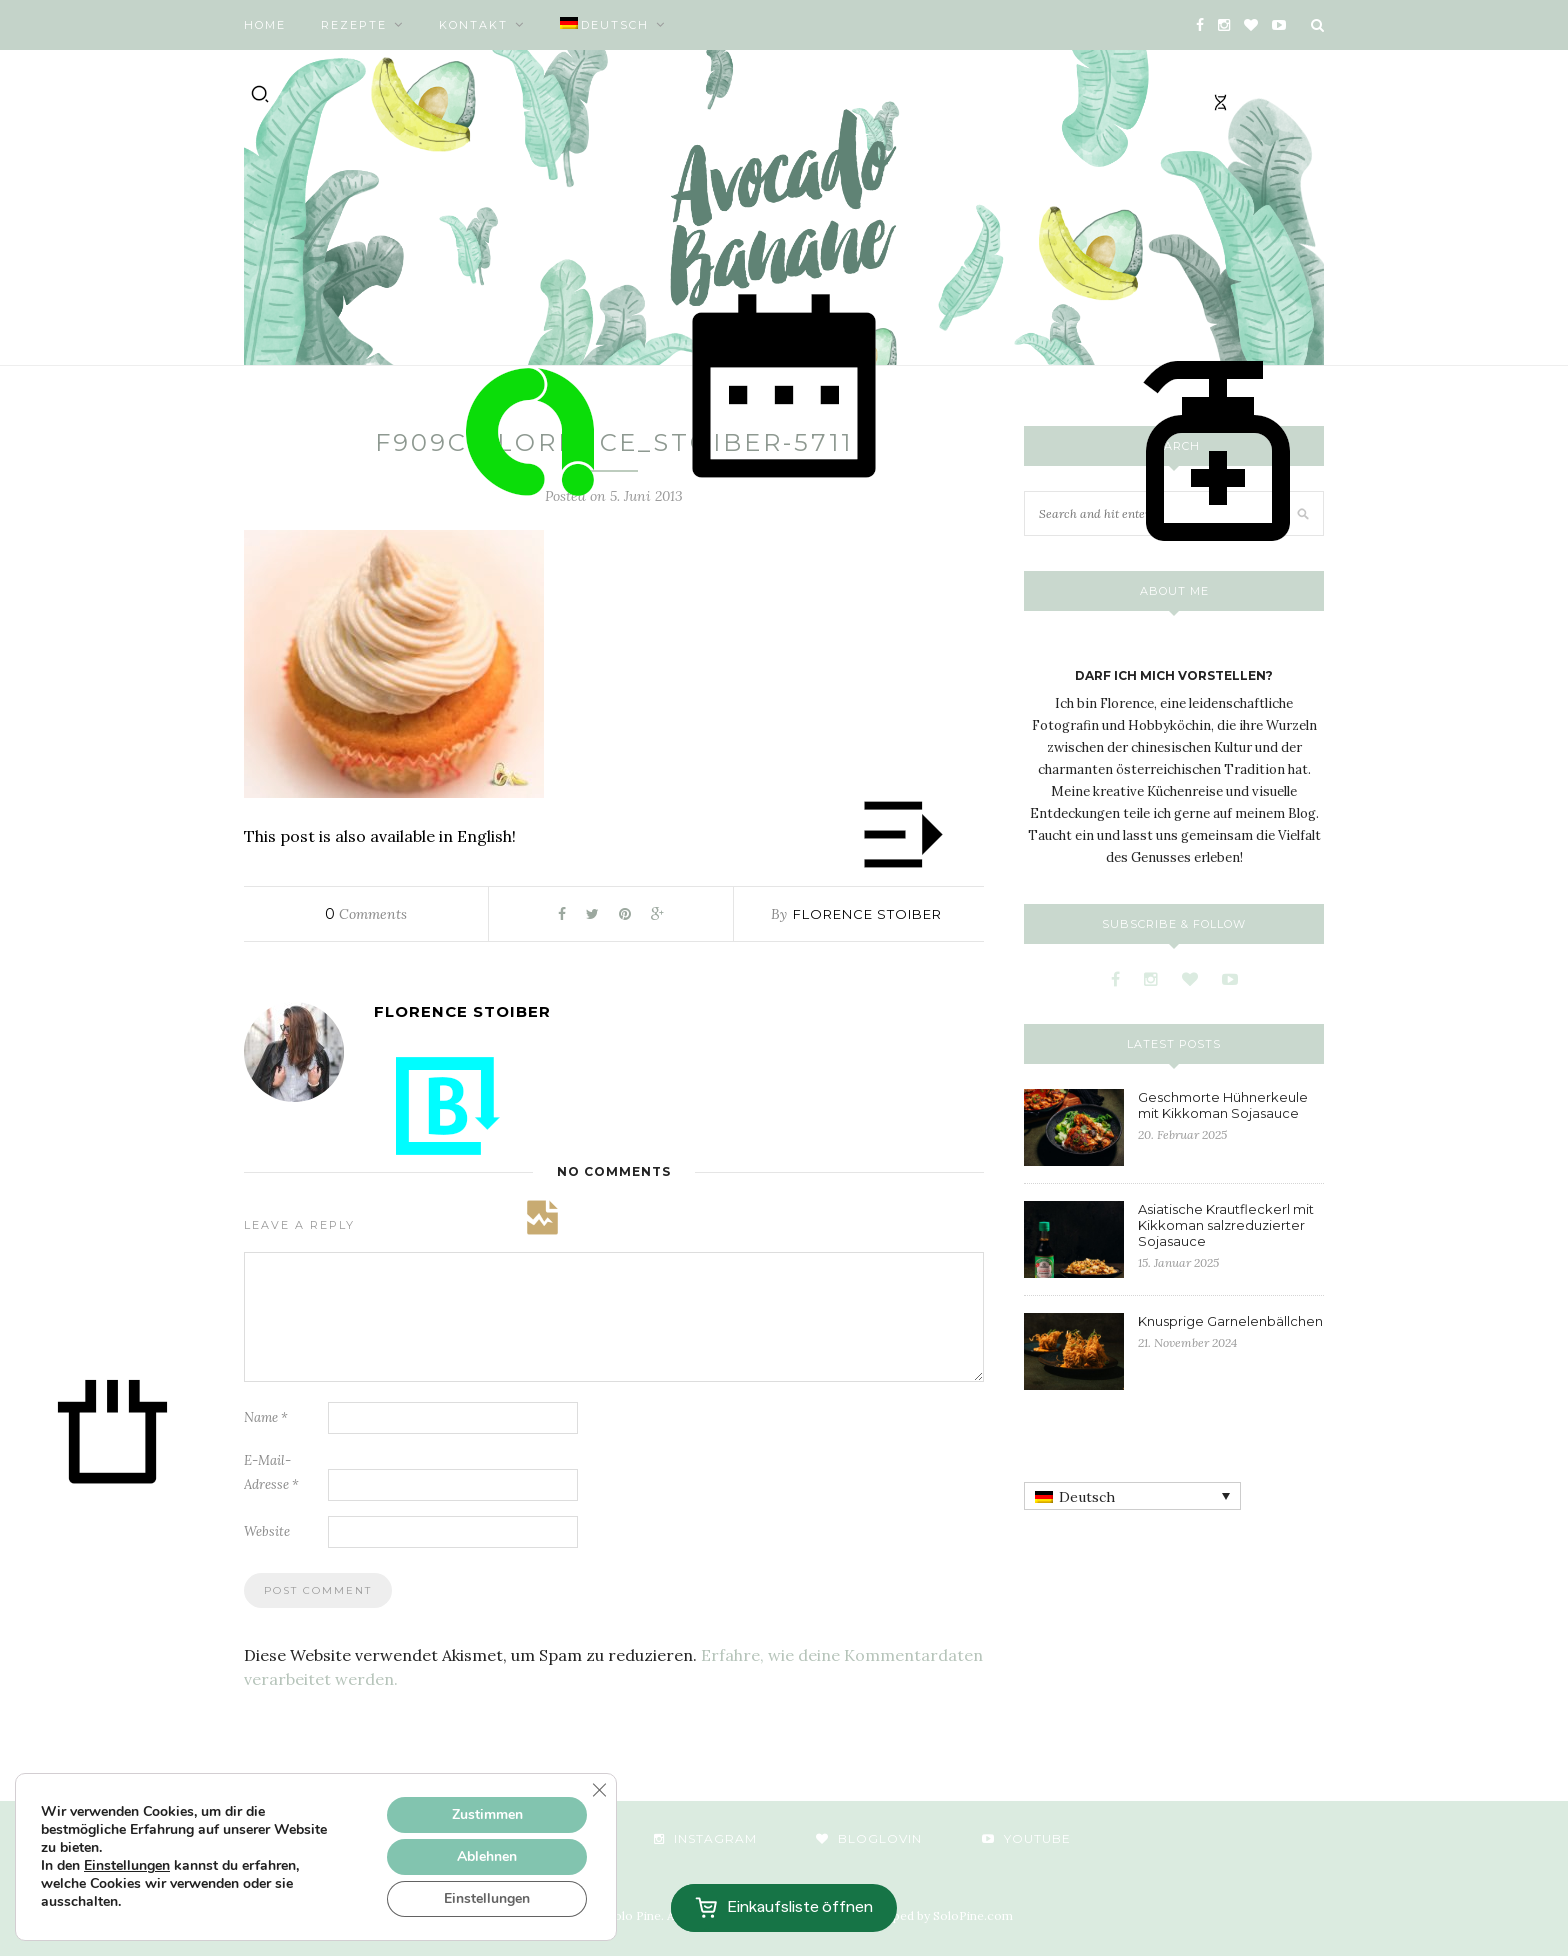 The image size is (1568, 1956). What do you see at coordinates (112, 1434) in the screenshot?
I see `connect to a sensor device` at bounding box center [112, 1434].